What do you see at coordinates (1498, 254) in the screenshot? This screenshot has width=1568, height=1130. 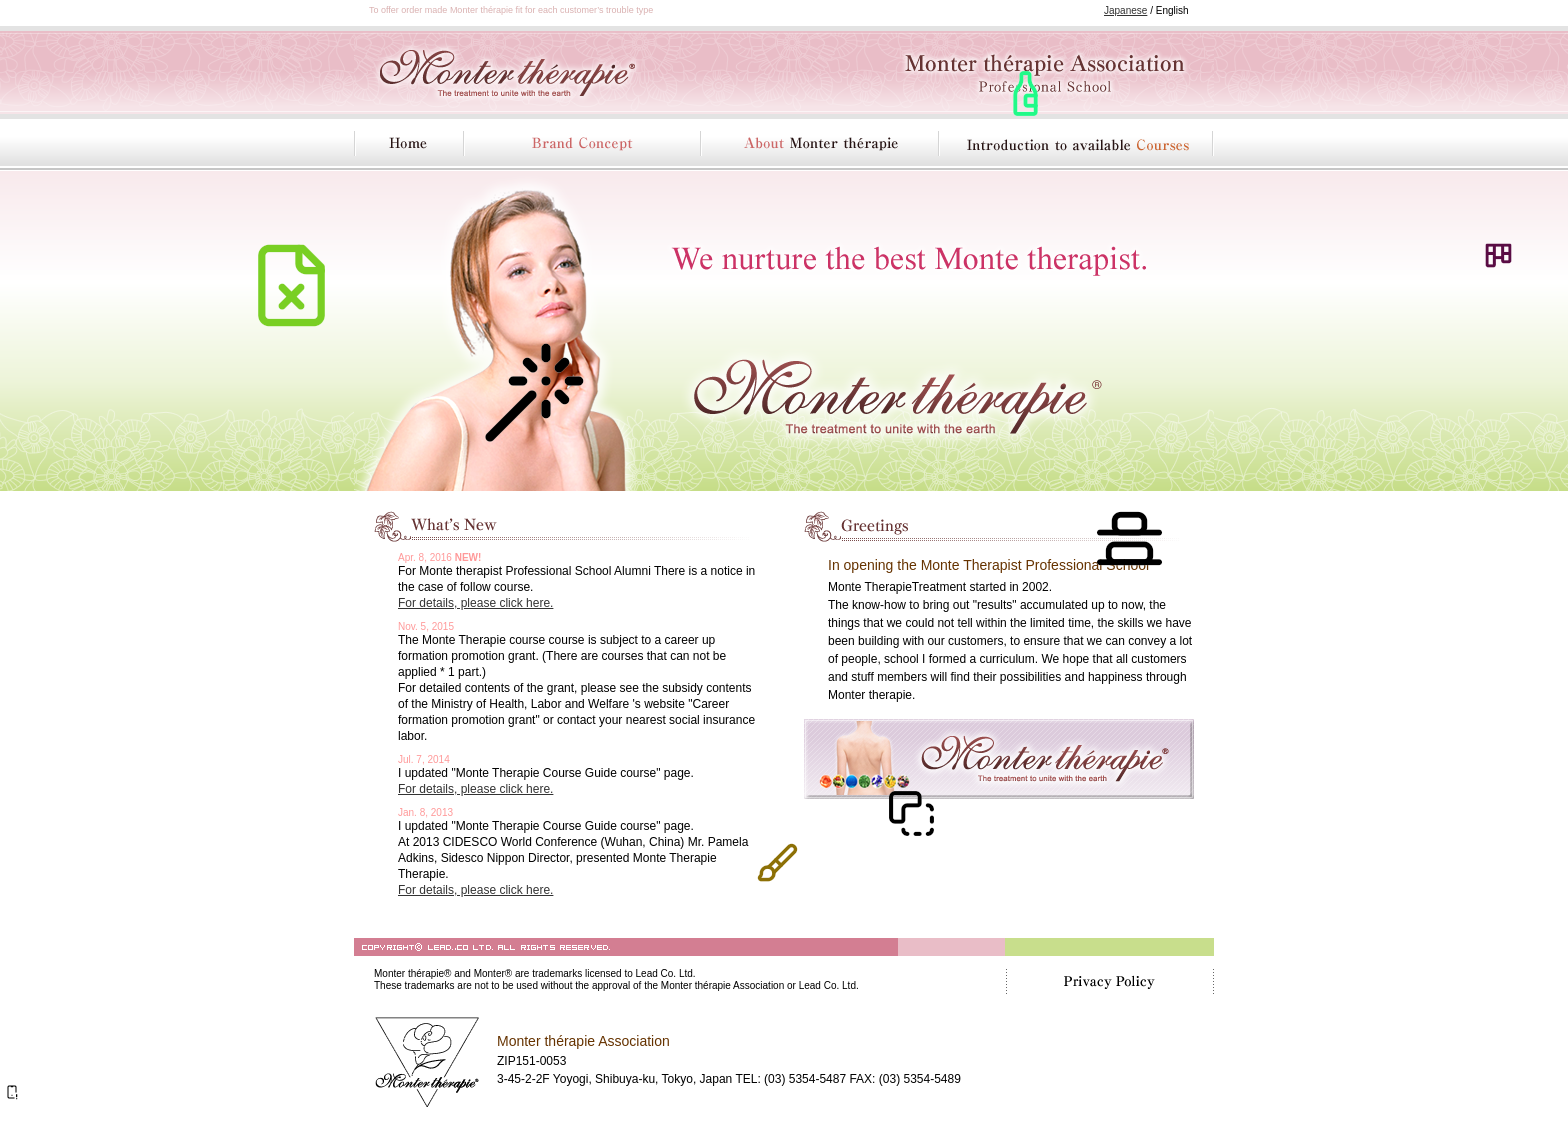 I see `open kanban board view` at bounding box center [1498, 254].